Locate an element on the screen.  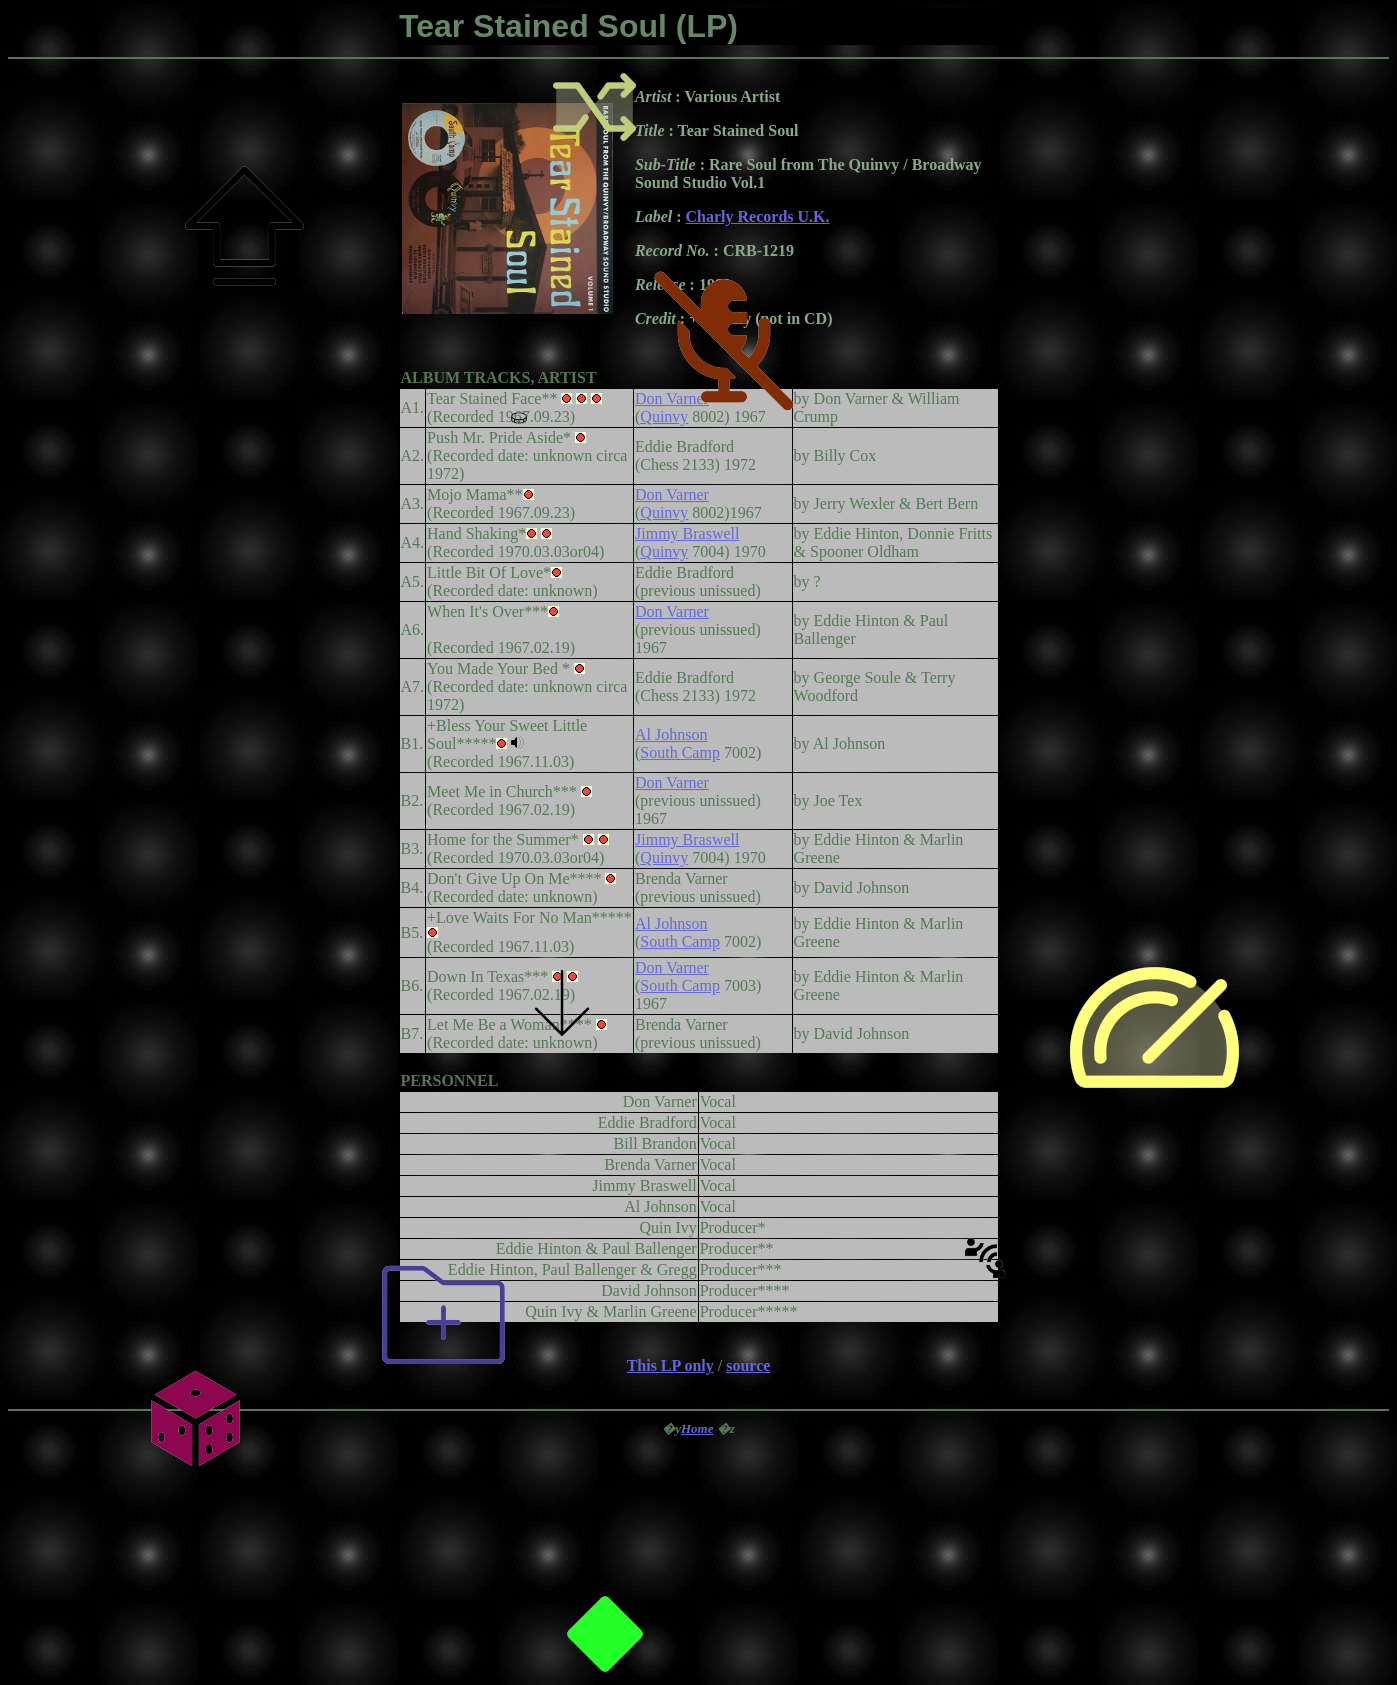
connect with others remotely is located at coordinates (985, 1258).